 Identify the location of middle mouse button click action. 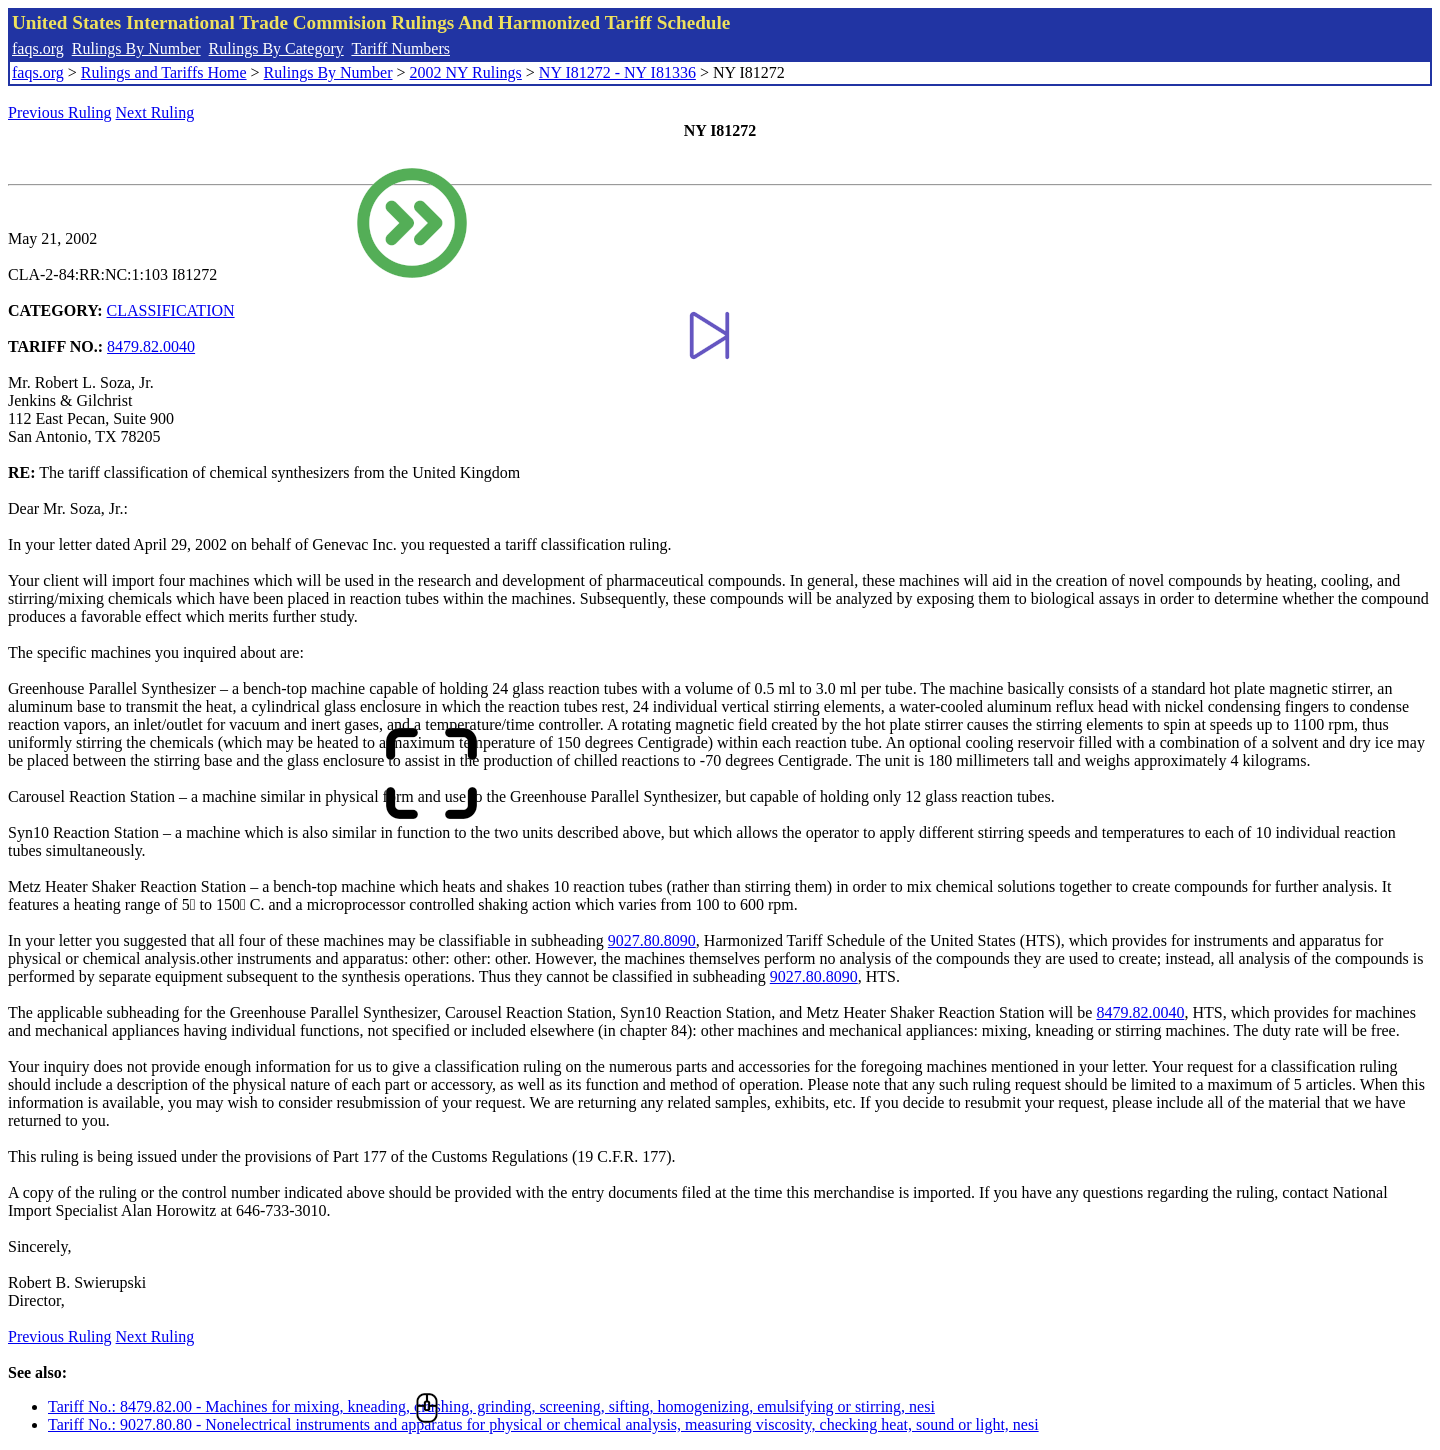
(427, 1408).